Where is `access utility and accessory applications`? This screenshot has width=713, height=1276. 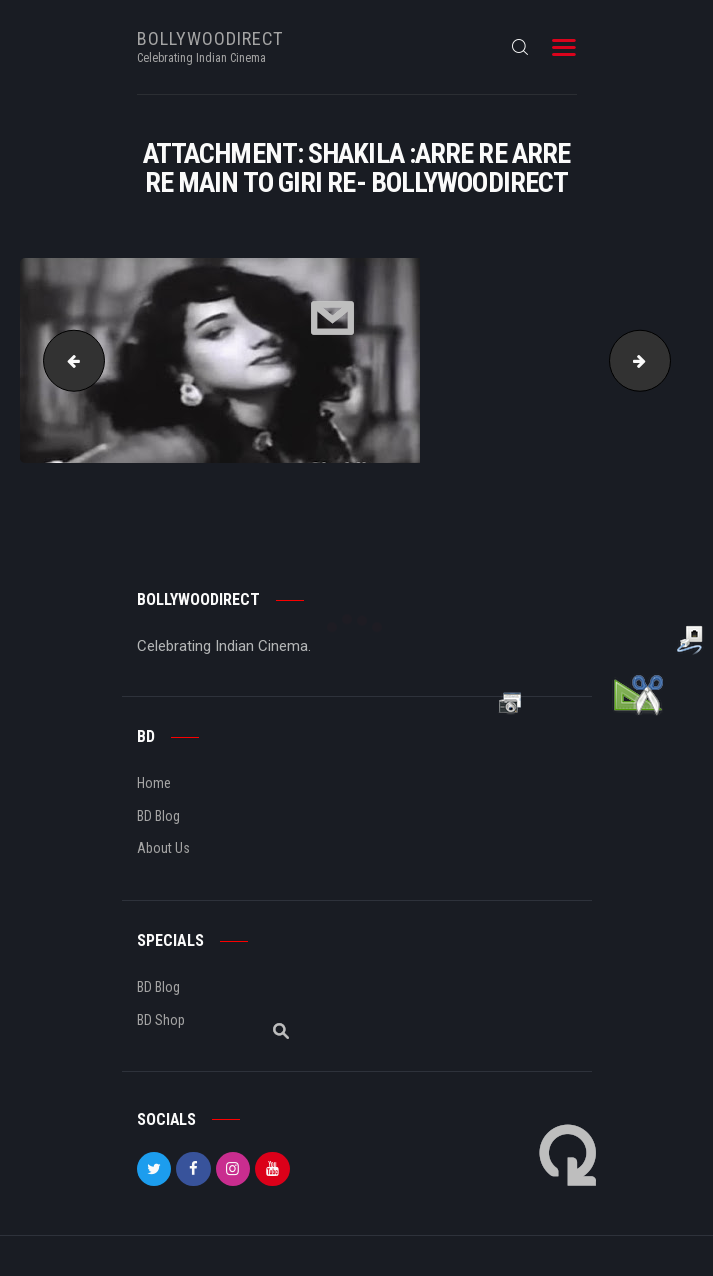 access utility and accessory applications is located at coordinates (637, 691).